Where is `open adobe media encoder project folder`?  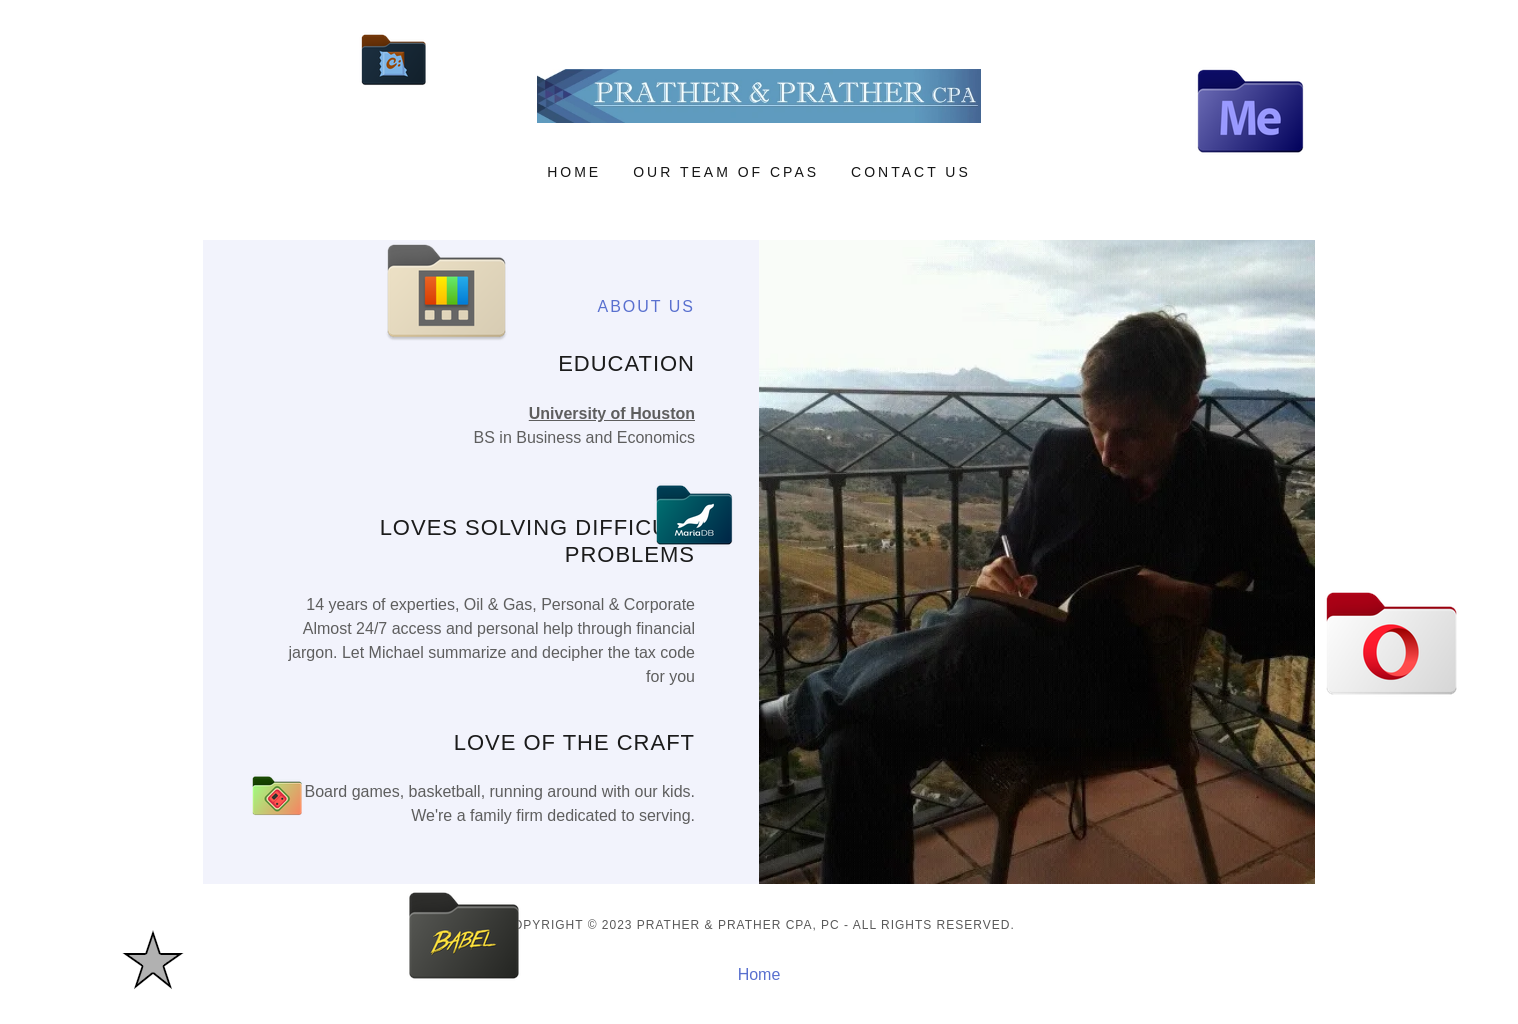 open adobe media encoder project folder is located at coordinates (1250, 114).